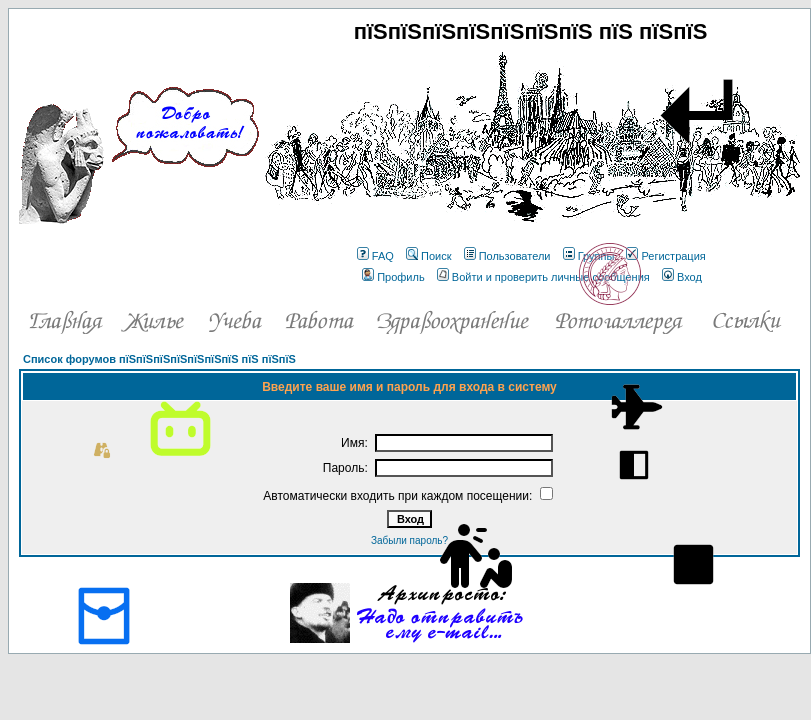  Describe the element at coordinates (701, 111) in the screenshot. I see `return to previous line or submit input` at that location.